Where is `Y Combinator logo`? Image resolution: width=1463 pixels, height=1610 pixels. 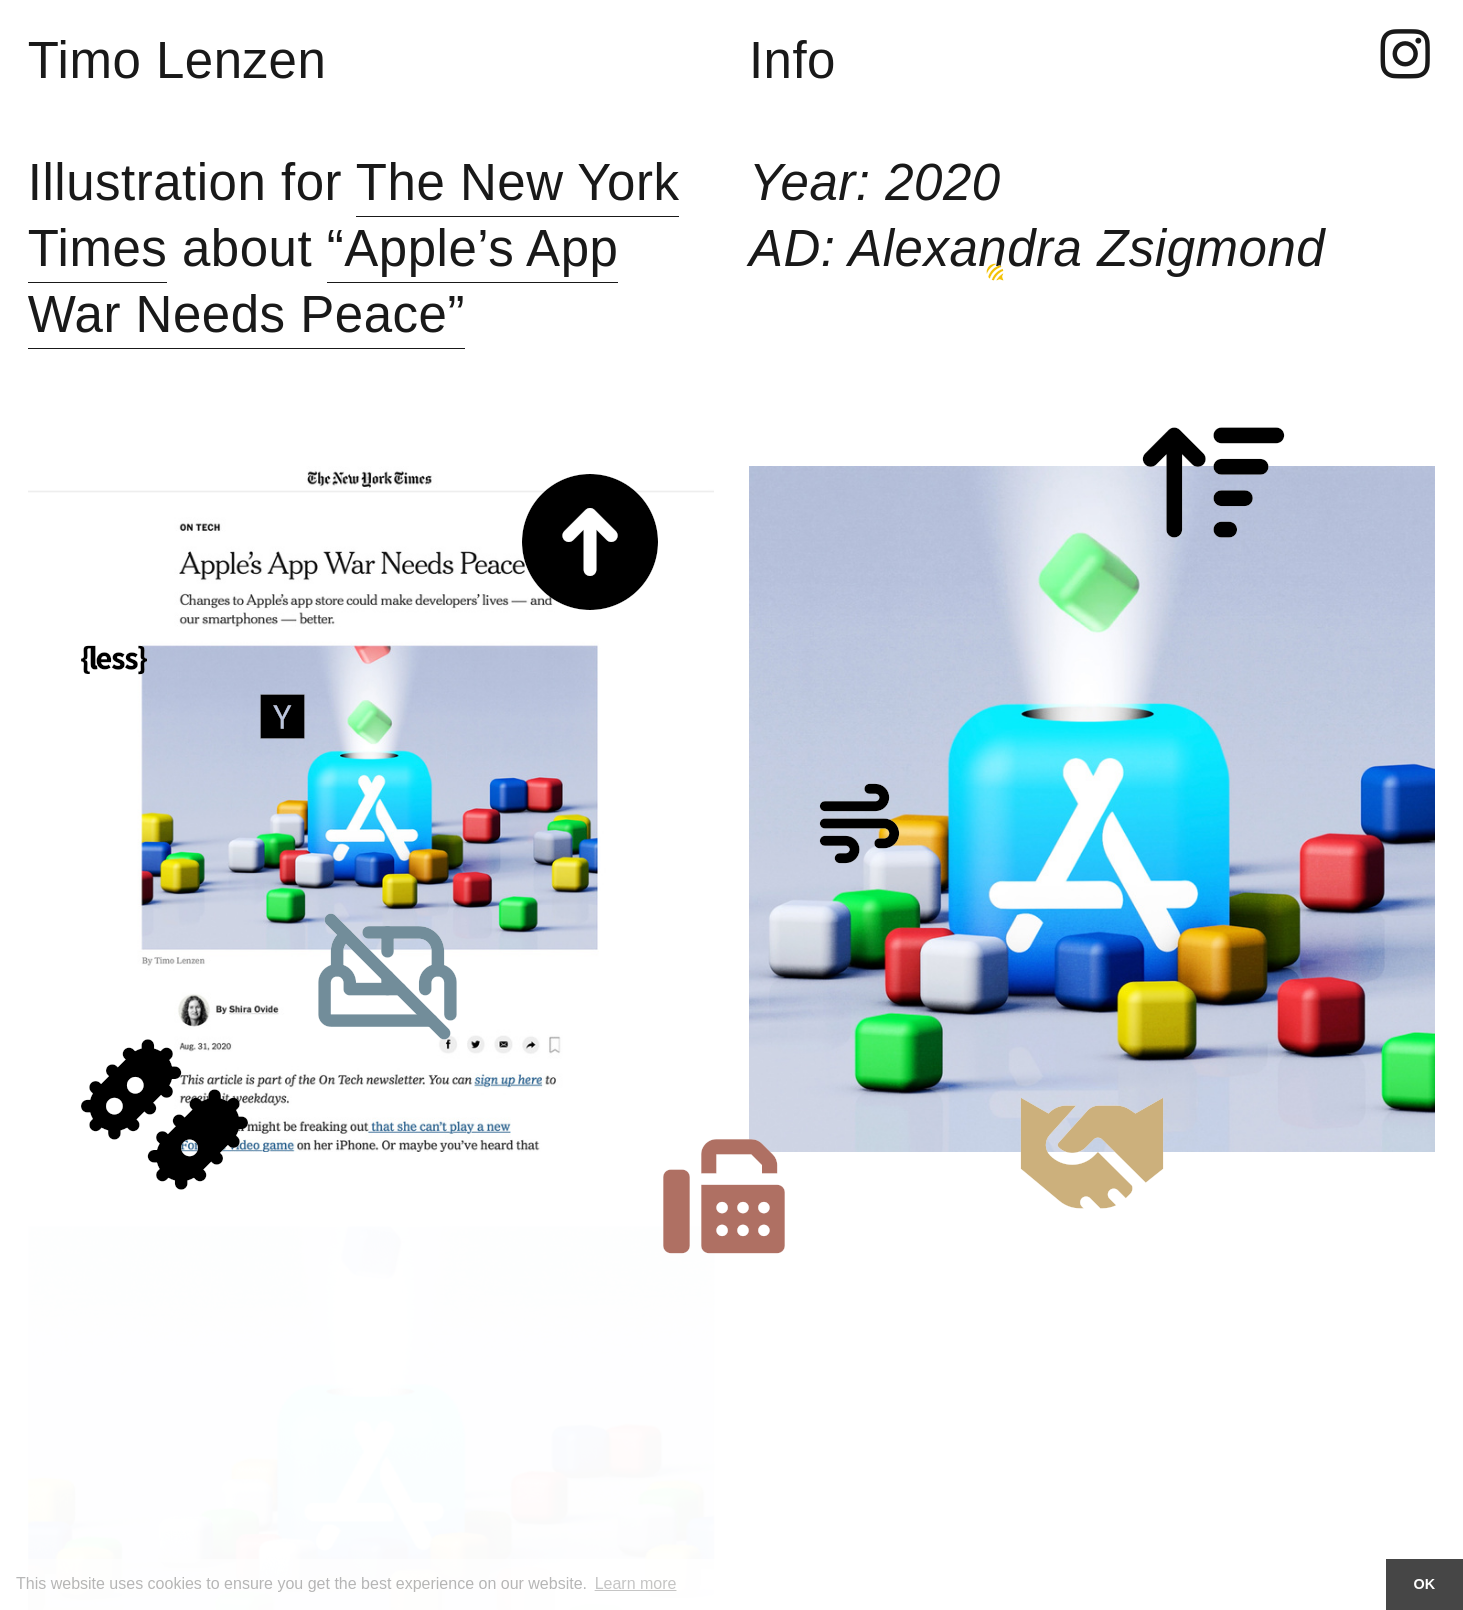
Y Combinator logo is located at coordinates (282, 716).